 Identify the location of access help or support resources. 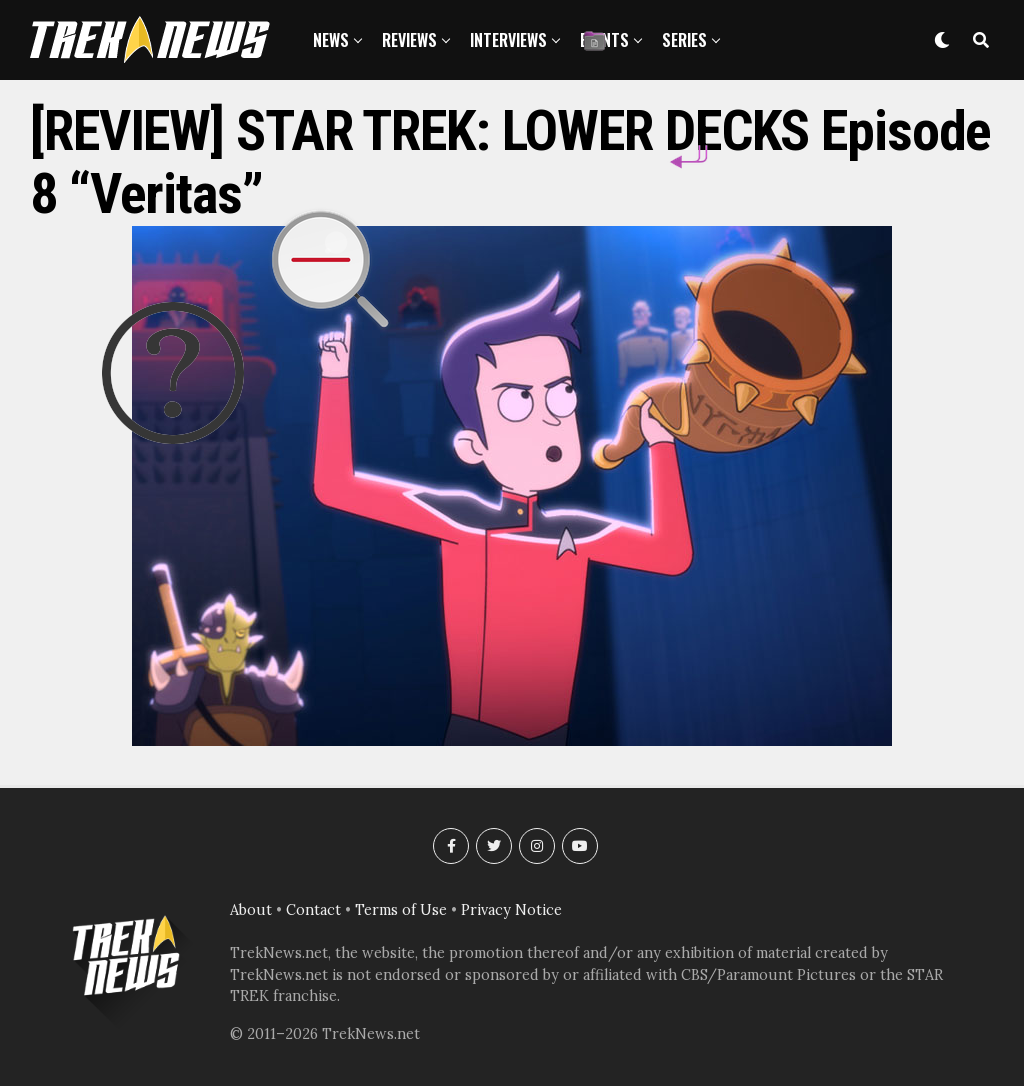
(173, 373).